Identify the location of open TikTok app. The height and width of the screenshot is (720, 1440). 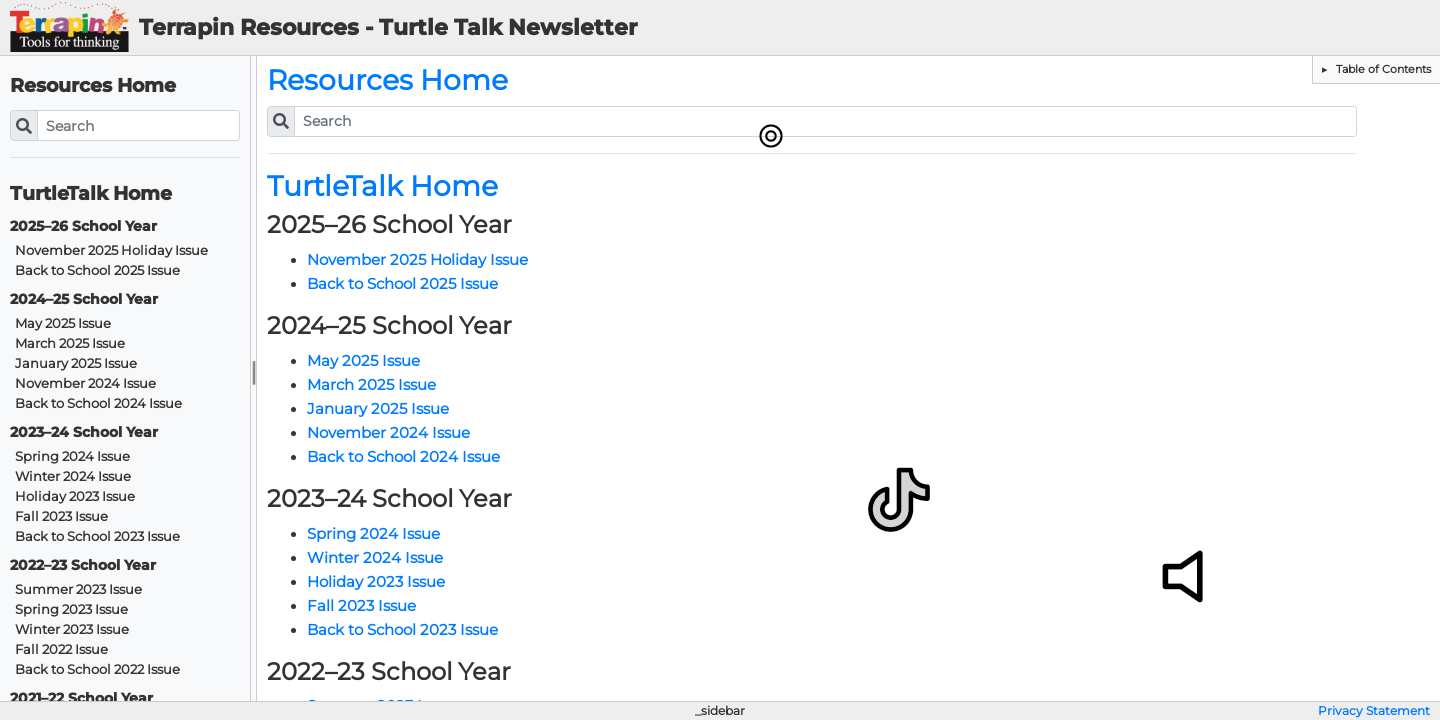
(899, 501).